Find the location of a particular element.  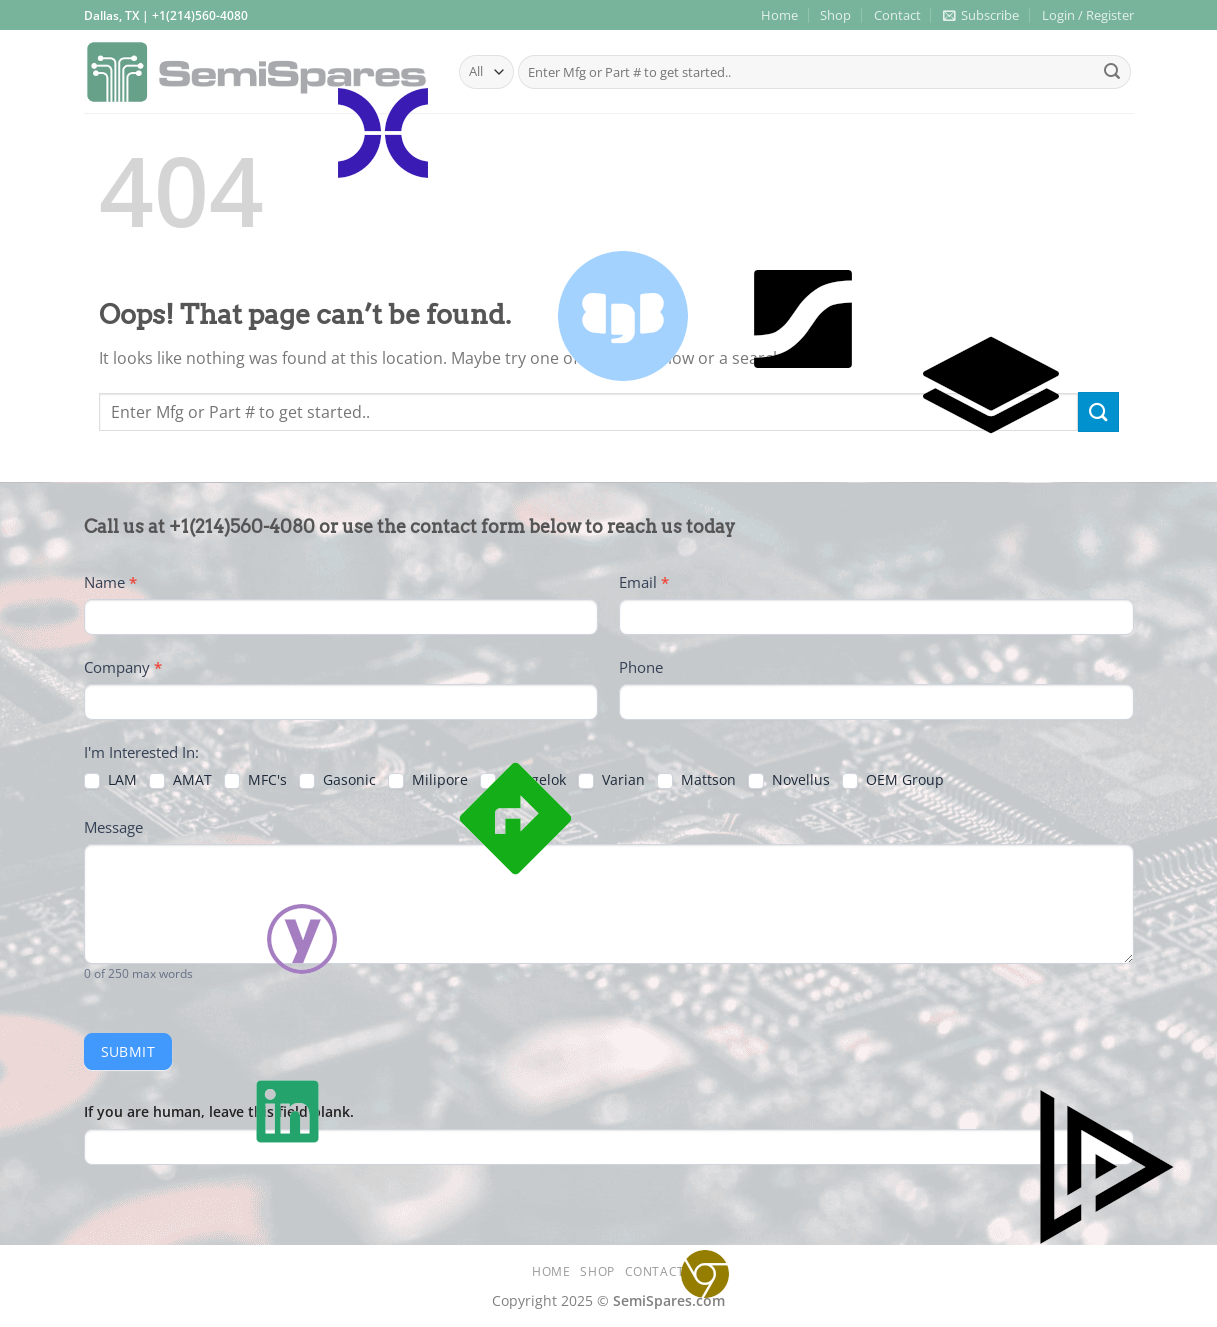

nextflow workflow management platform logo is located at coordinates (383, 133).